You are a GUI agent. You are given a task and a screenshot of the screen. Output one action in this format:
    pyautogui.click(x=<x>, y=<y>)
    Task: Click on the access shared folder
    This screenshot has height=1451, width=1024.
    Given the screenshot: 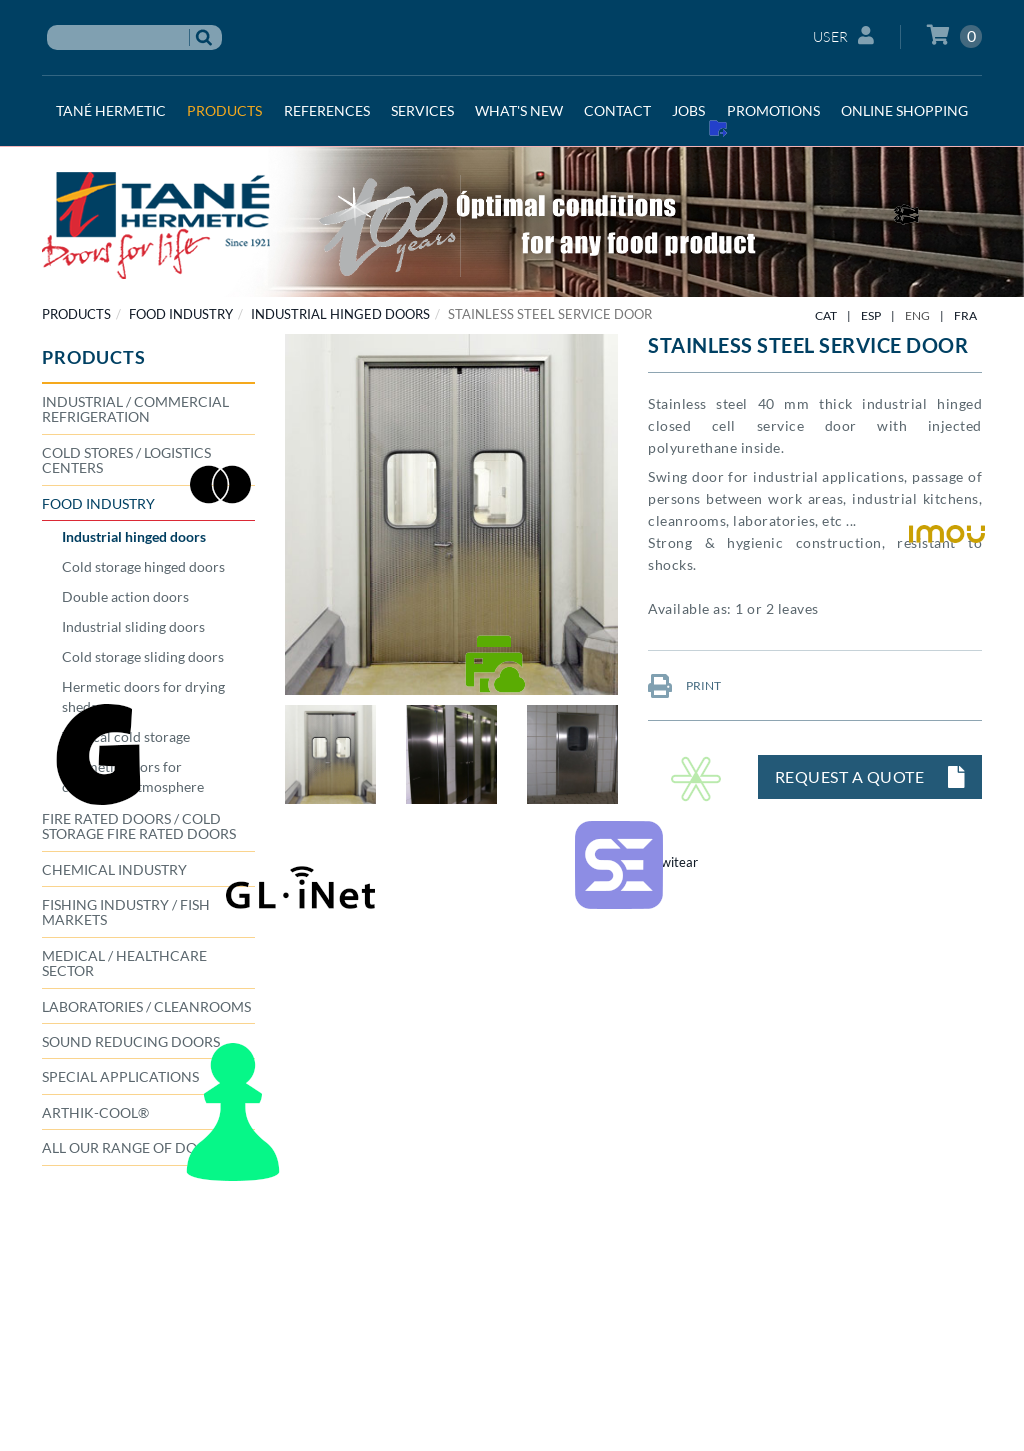 What is the action you would take?
    pyautogui.click(x=718, y=128)
    